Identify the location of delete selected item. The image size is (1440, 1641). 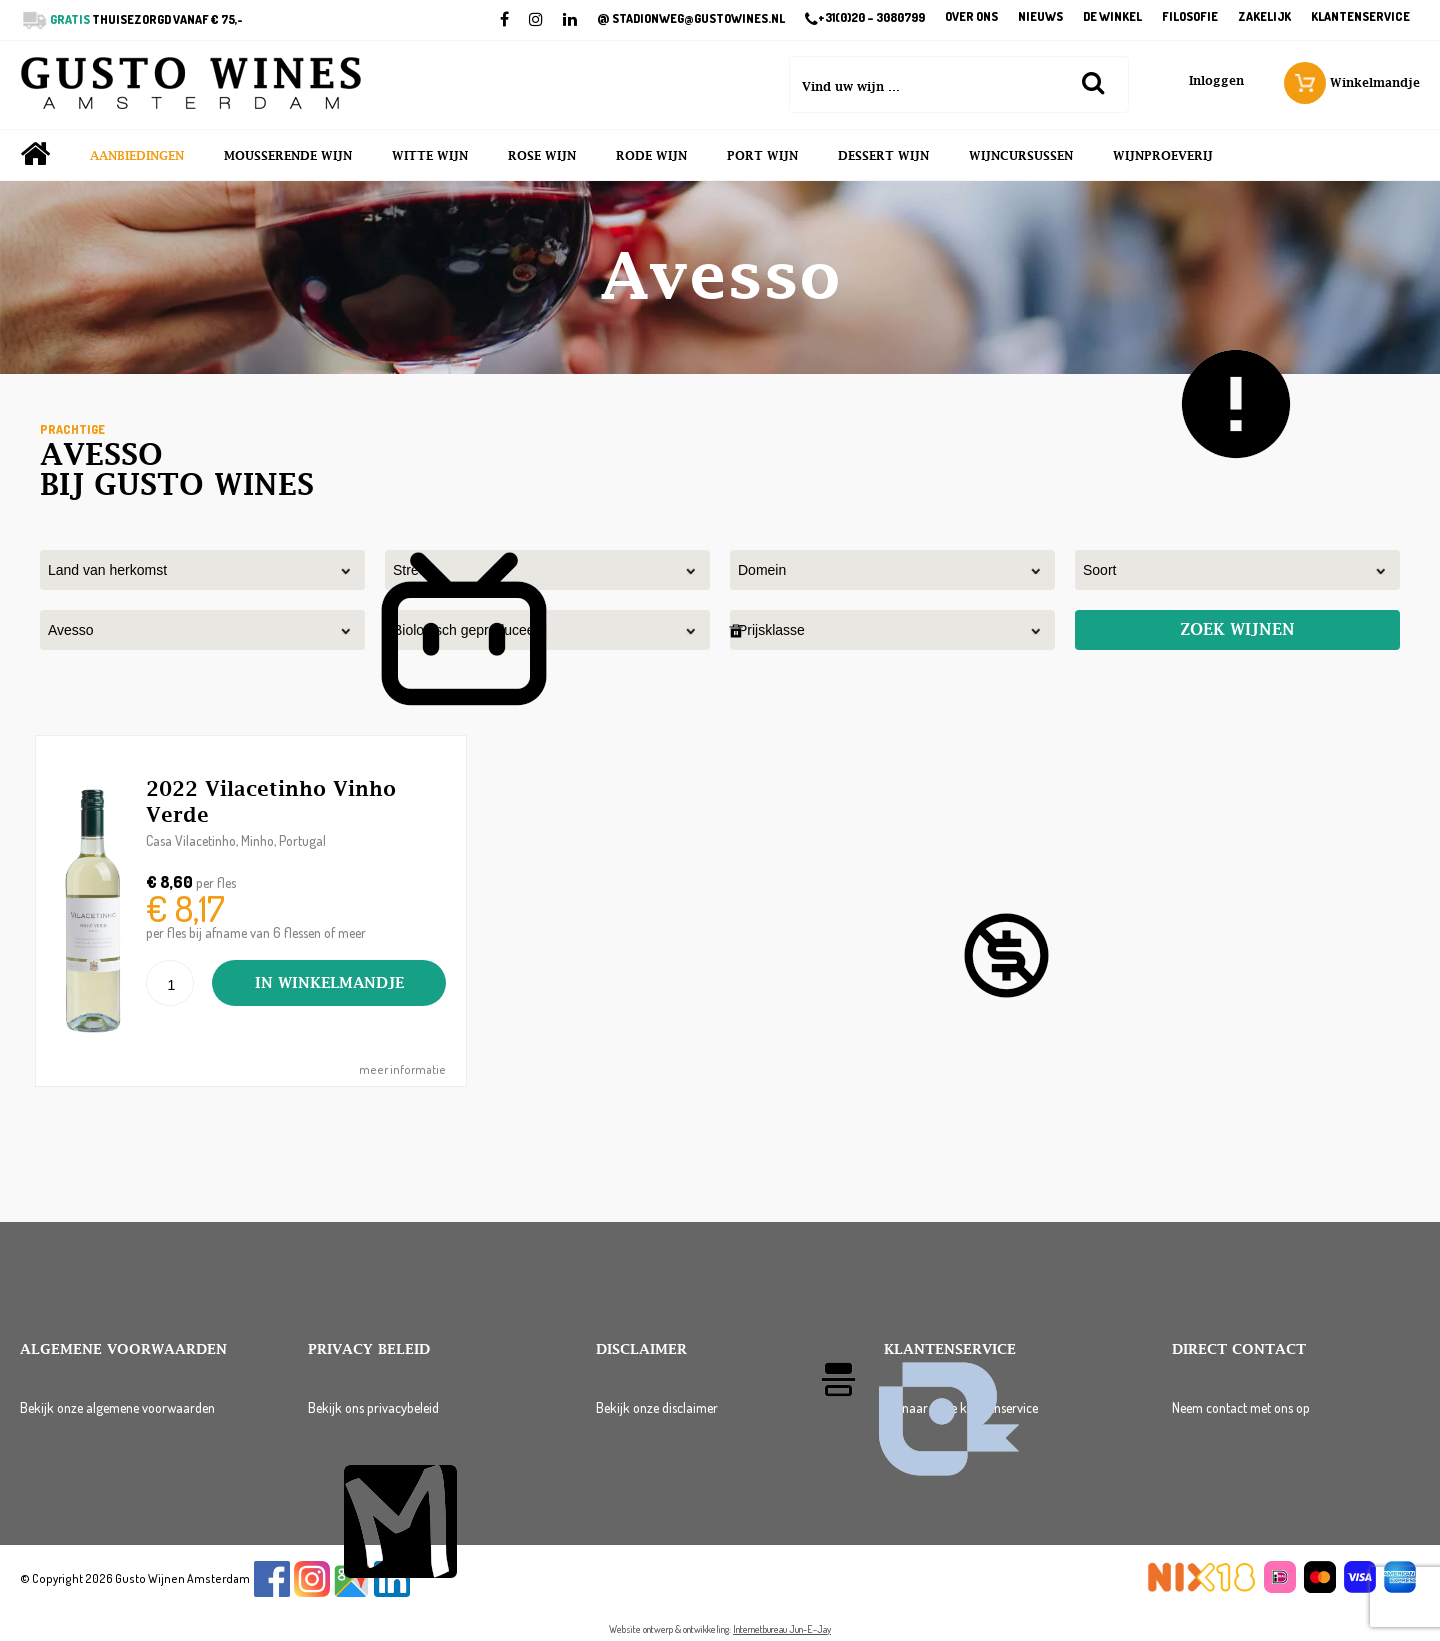
(736, 631).